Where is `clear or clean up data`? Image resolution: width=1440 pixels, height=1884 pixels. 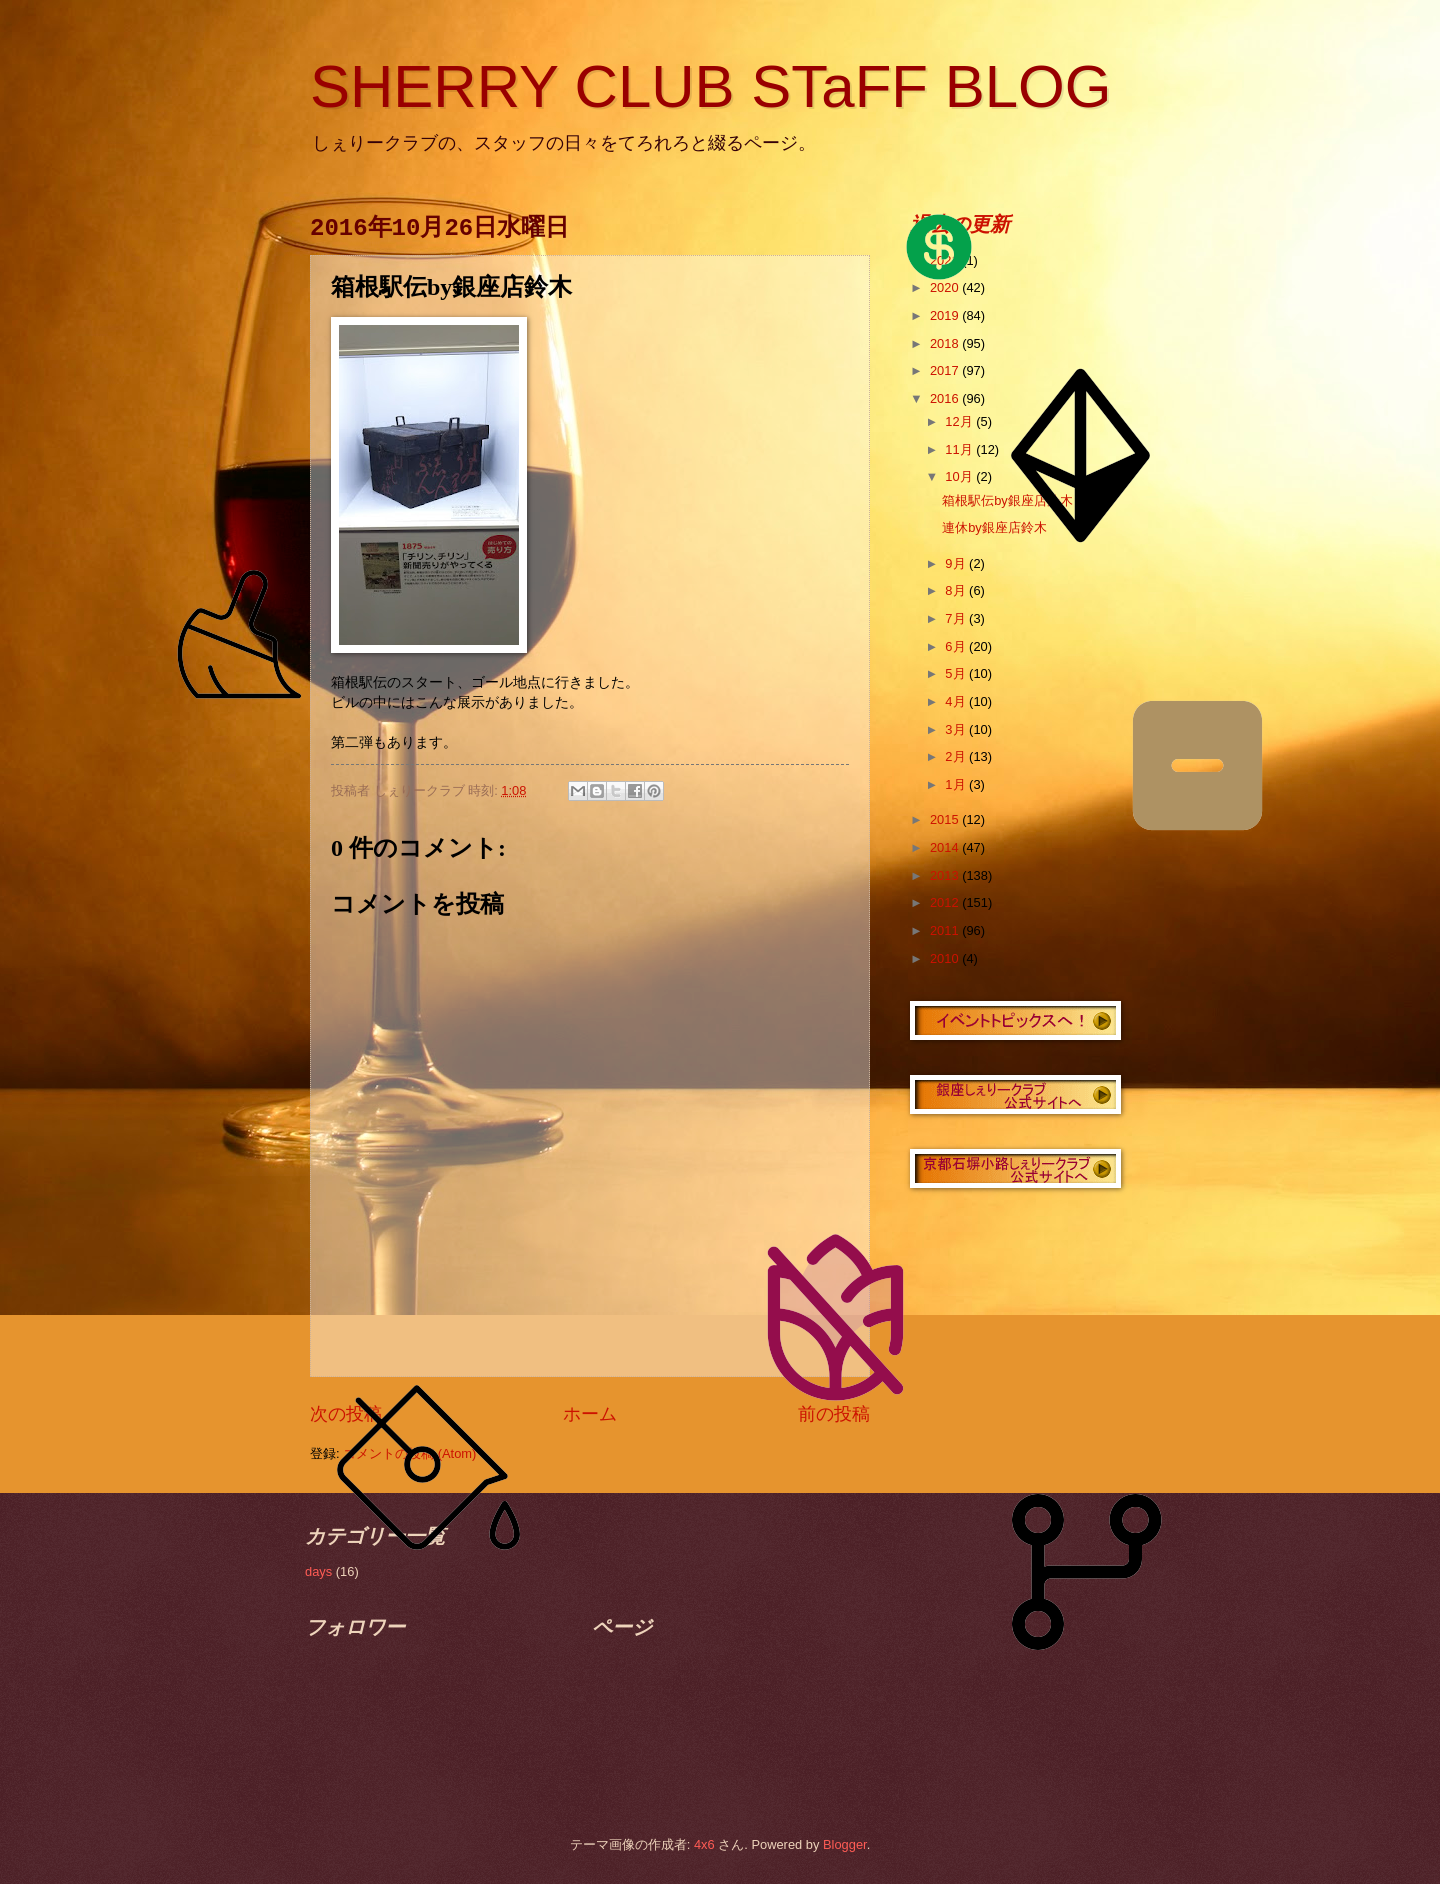 clear or clean up data is located at coordinates (237, 639).